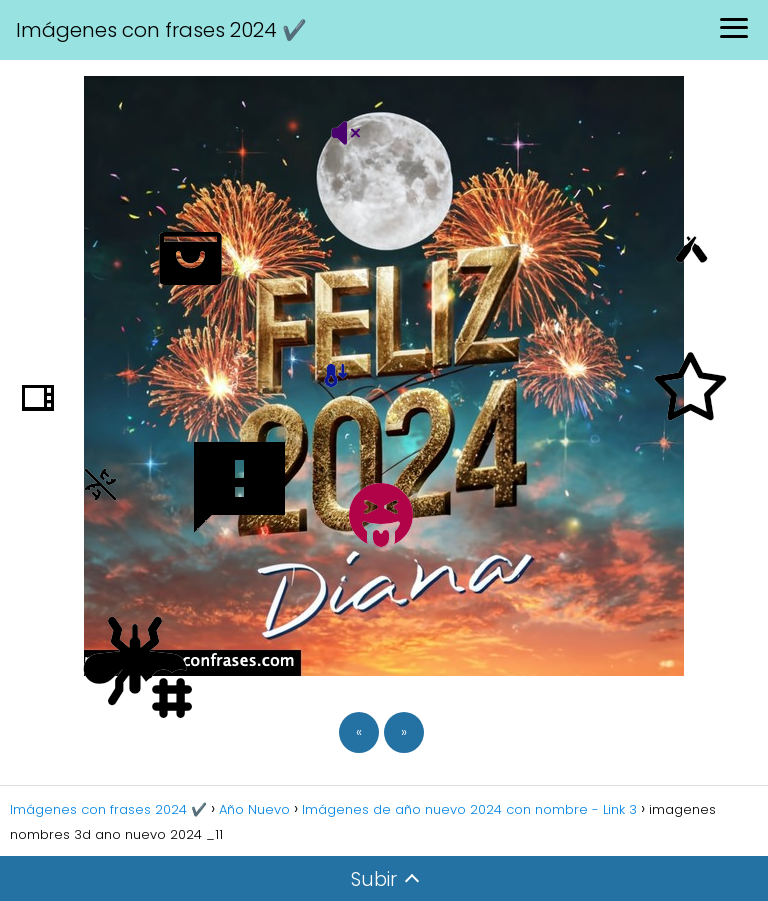  What do you see at coordinates (100, 484) in the screenshot?
I see `disable genetic or DNA-related features` at bounding box center [100, 484].